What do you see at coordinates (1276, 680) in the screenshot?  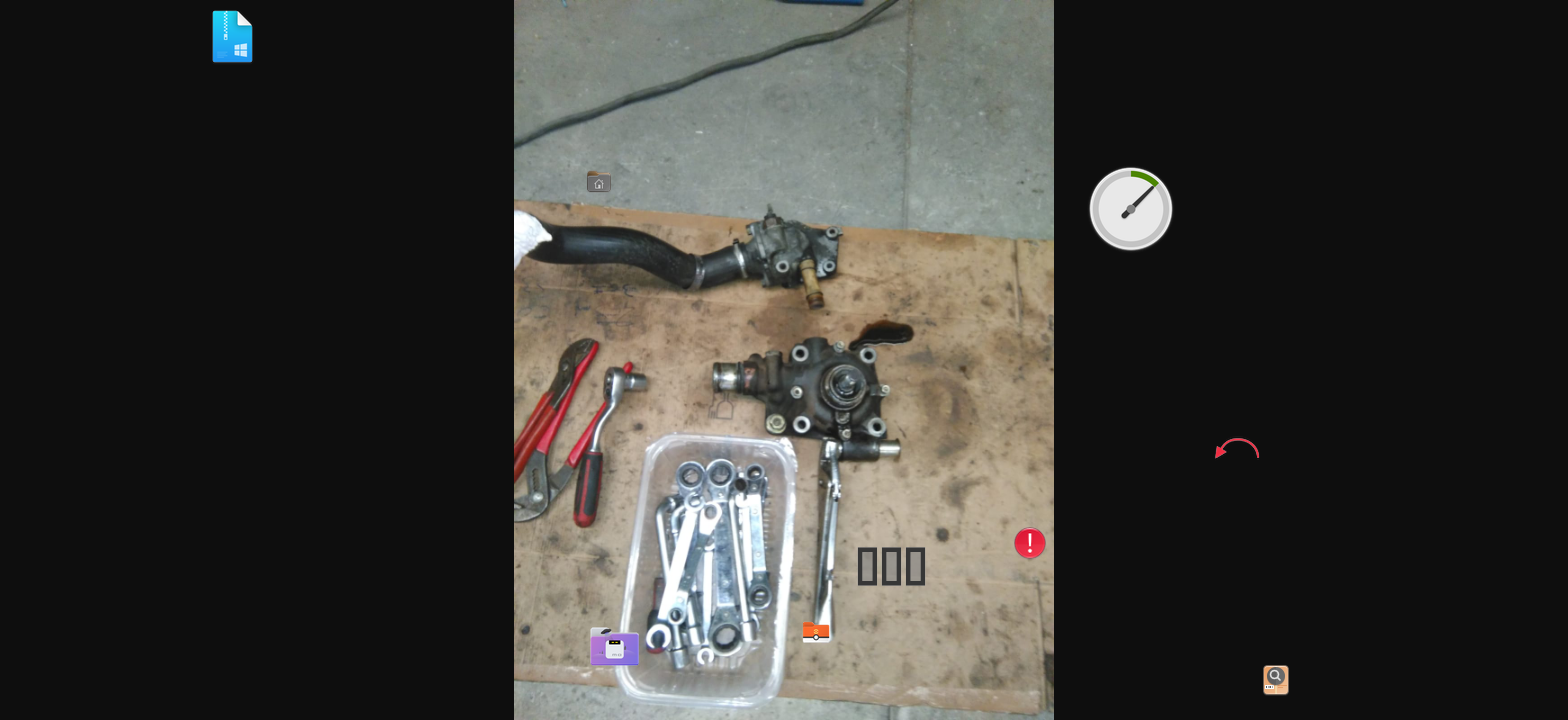 I see `resolving package dependencies` at bounding box center [1276, 680].